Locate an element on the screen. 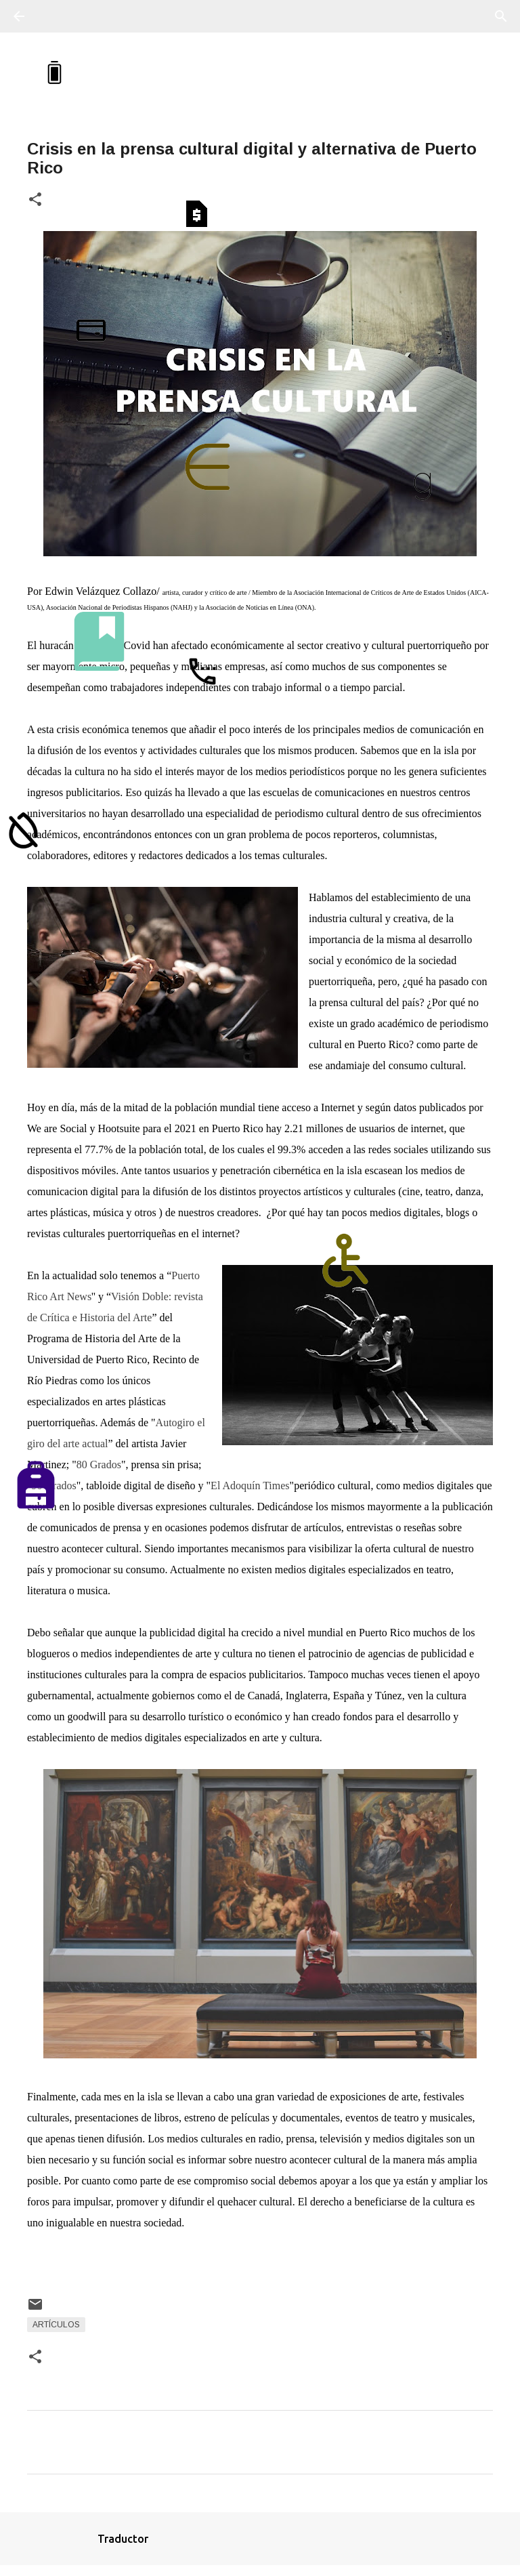 The width and height of the screenshot is (520, 2576). open Goodreads app is located at coordinates (422, 486).